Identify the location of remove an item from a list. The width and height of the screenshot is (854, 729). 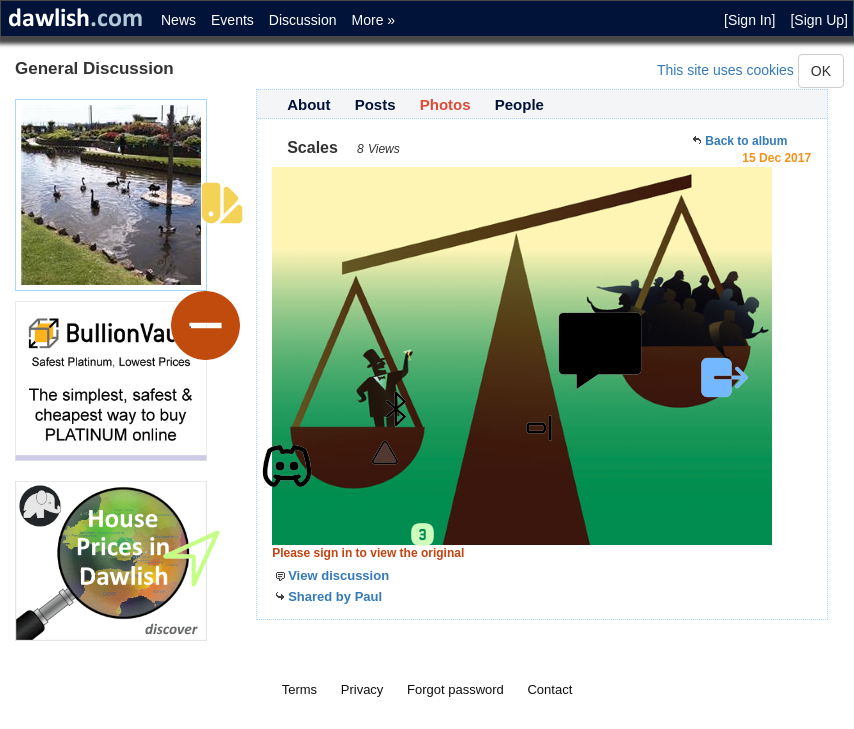
(205, 325).